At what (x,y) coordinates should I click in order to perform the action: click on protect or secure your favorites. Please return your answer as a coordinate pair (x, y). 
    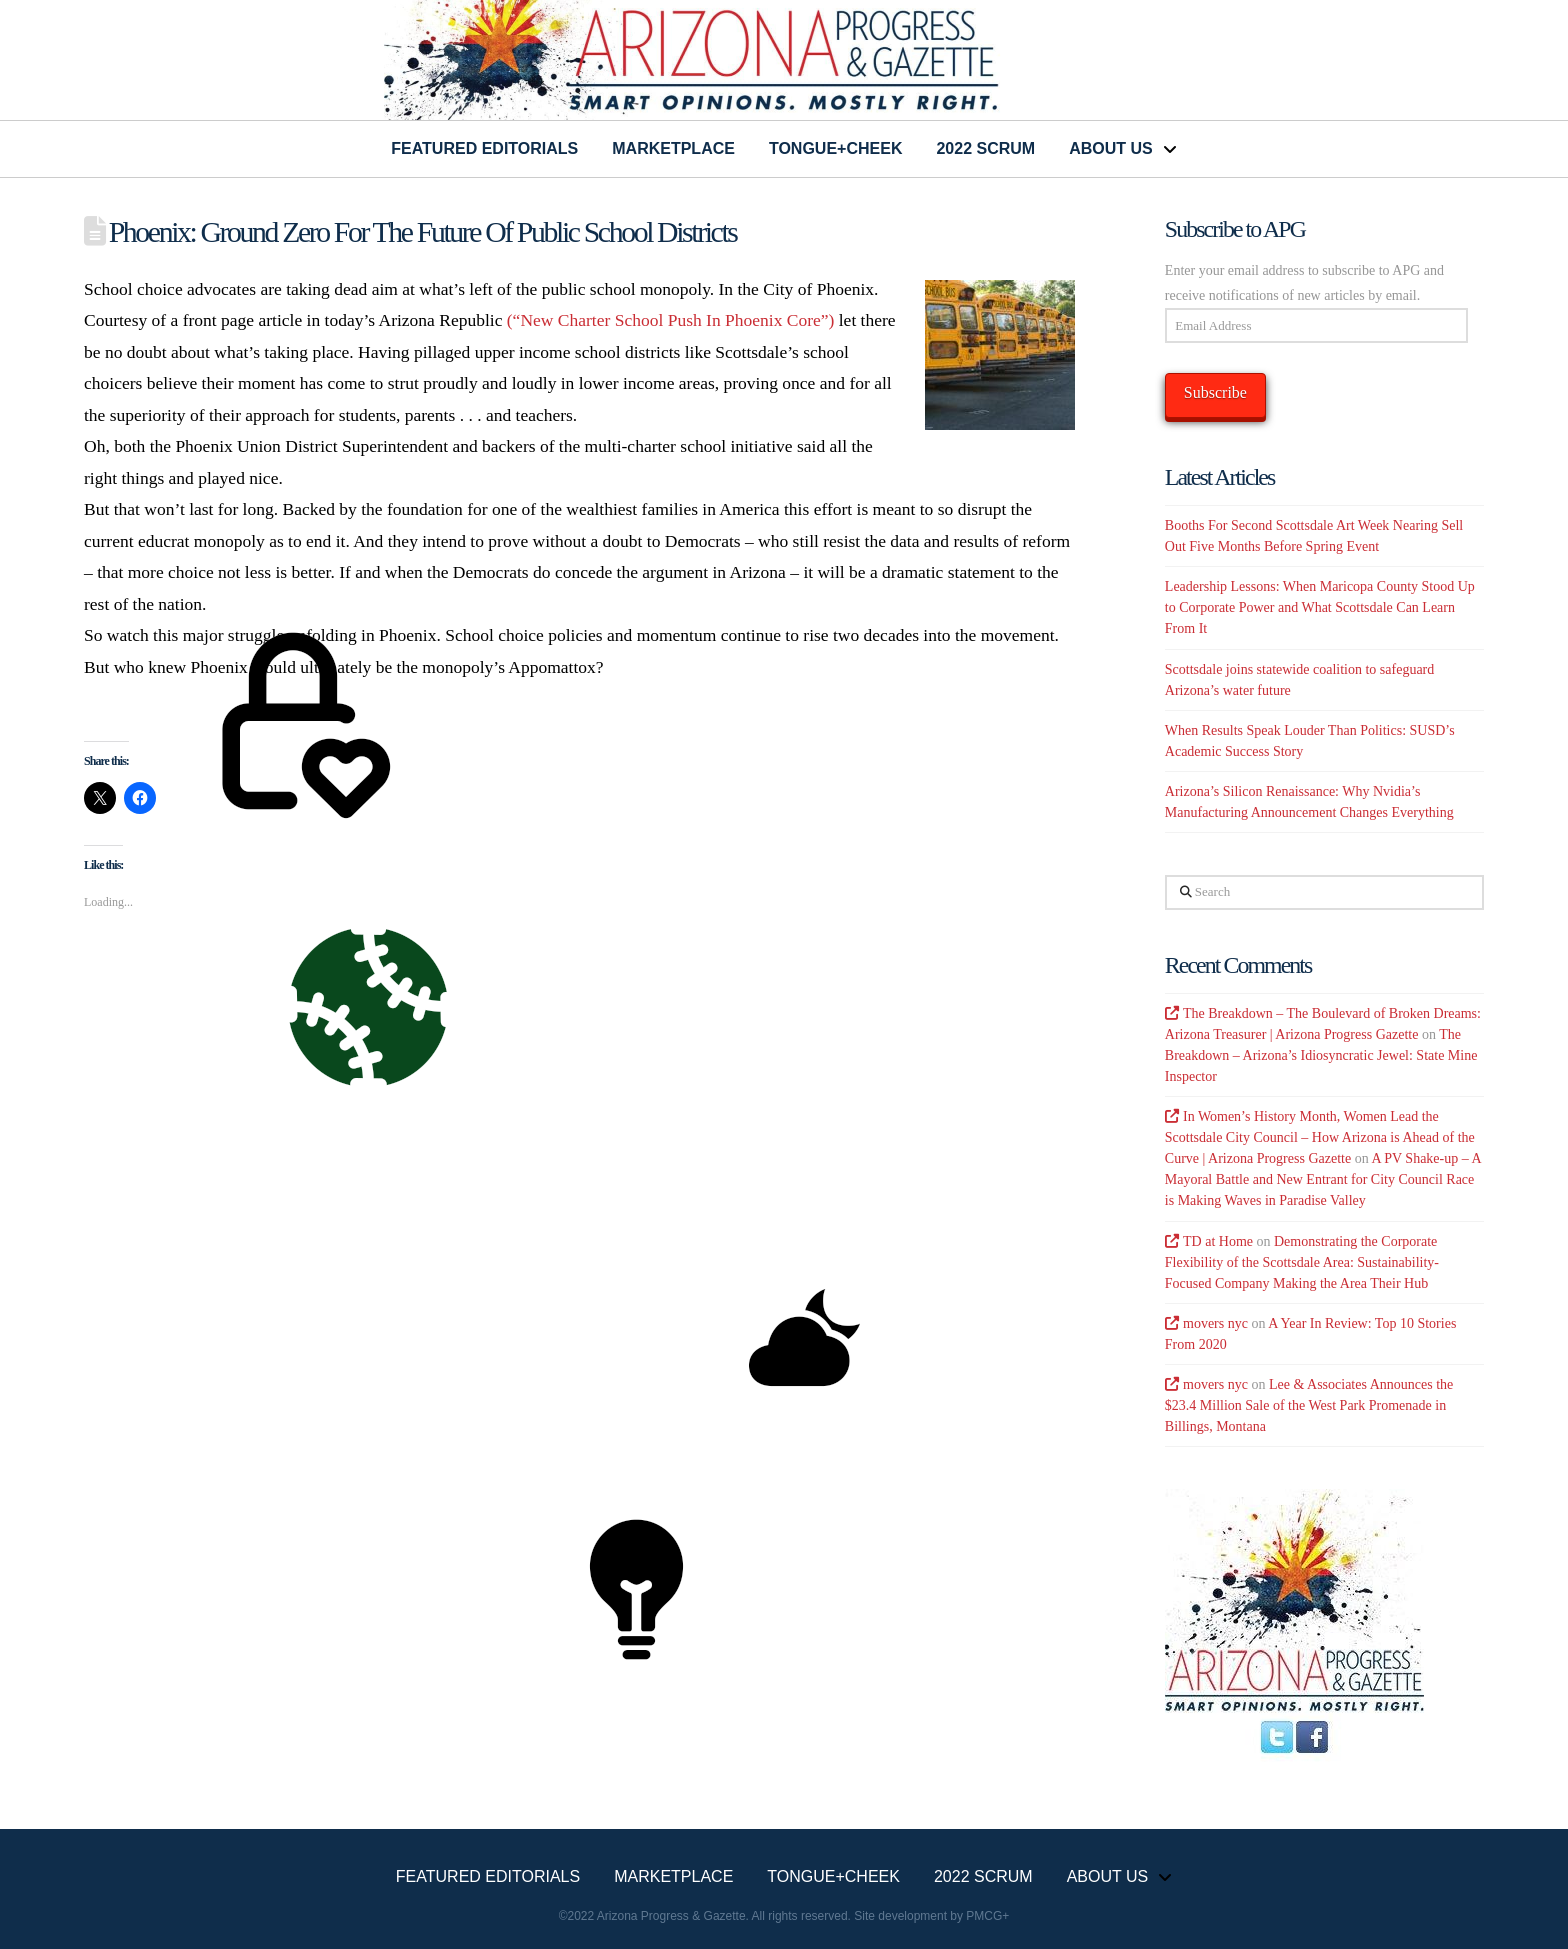
    Looking at the image, I should click on (293, 721).